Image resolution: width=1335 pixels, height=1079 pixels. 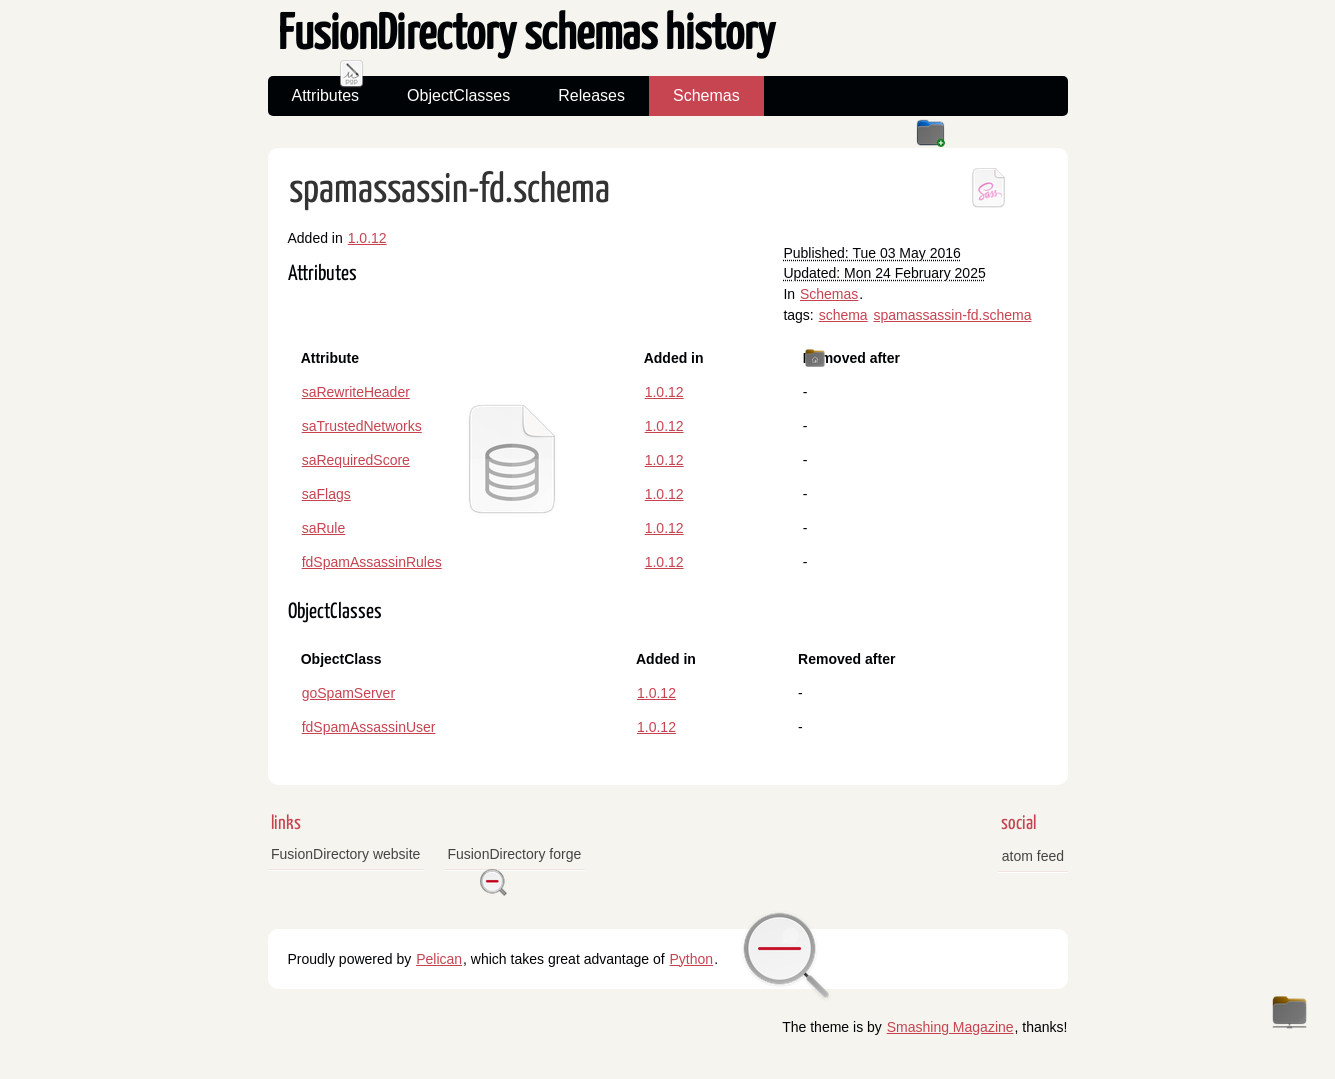 I want to click on zoom out on file preview, so click(x=785, y=954).